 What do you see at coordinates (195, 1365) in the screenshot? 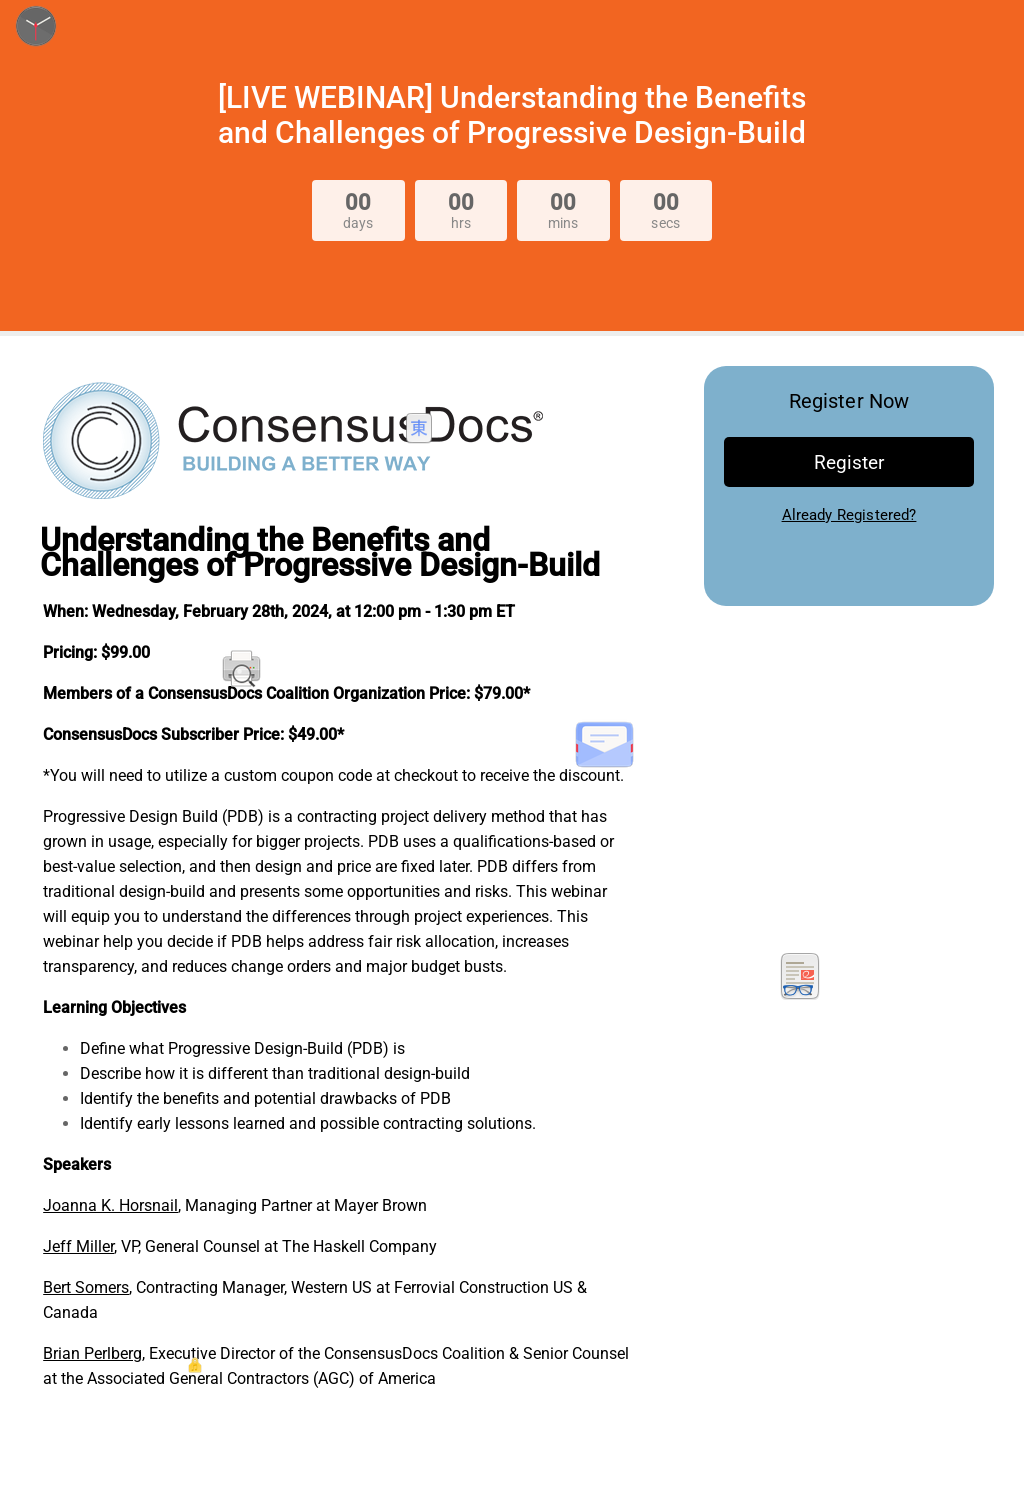
I see `open EarTag music tagging application` at bounding box center [195, 1365].